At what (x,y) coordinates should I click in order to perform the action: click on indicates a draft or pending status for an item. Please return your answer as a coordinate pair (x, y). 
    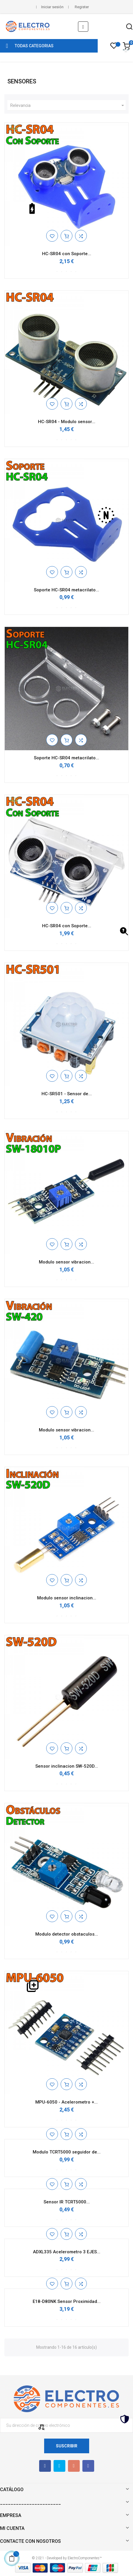
    Looking at the image, I should click on (106, 515).